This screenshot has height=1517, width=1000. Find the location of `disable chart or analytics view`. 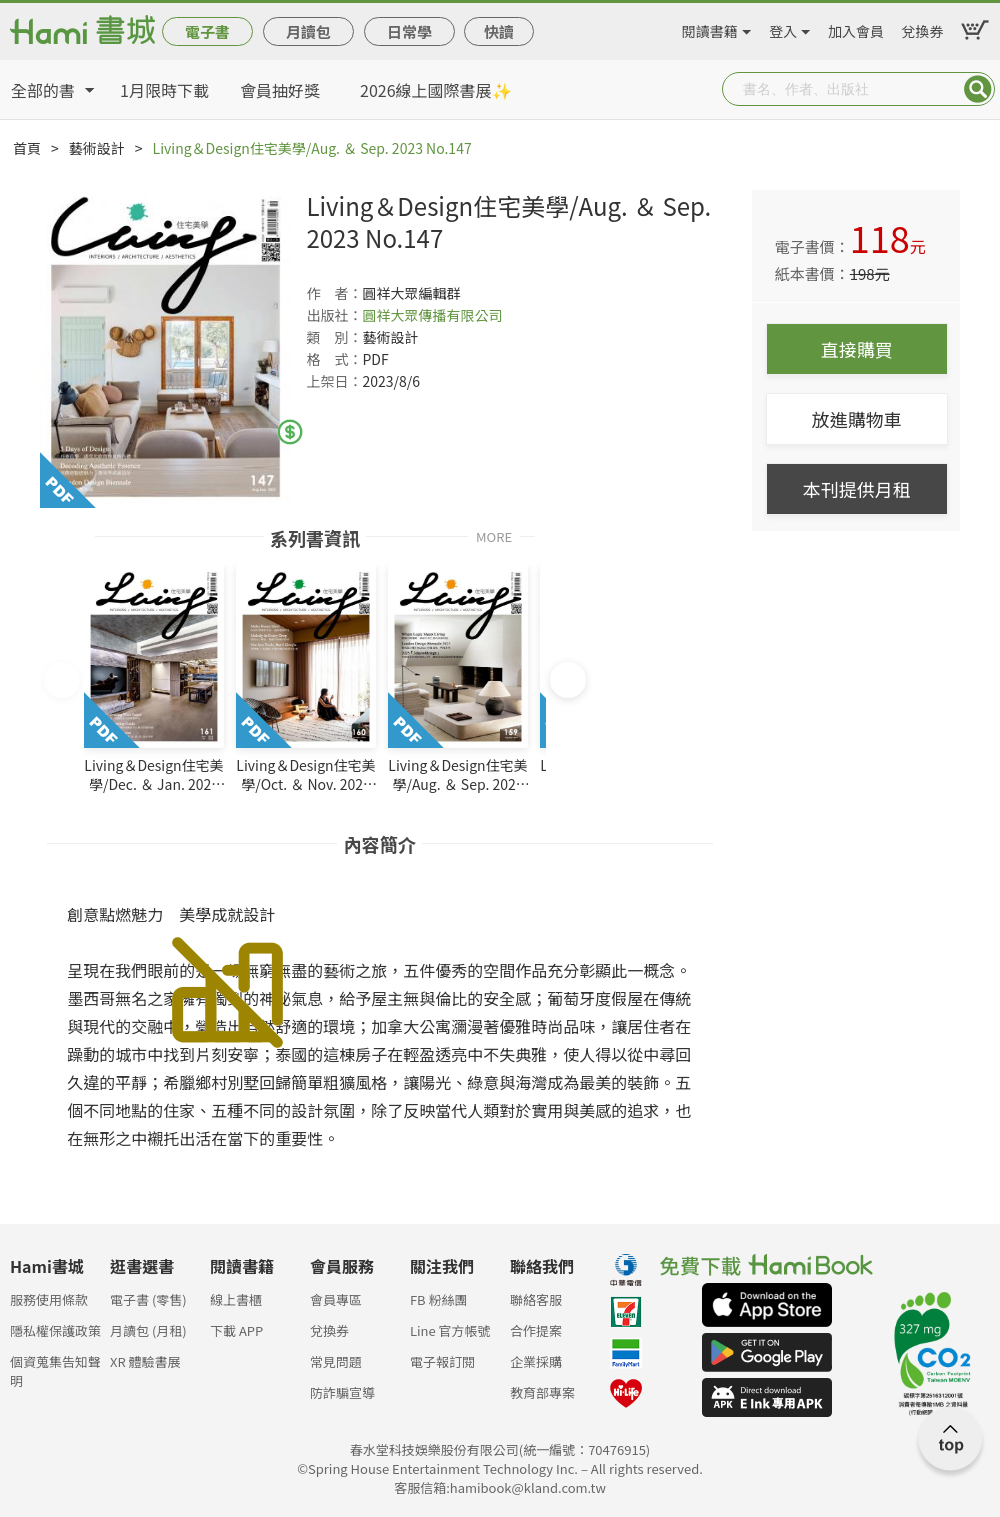

disable chart or analytics view is located at coordinates (227, 992).